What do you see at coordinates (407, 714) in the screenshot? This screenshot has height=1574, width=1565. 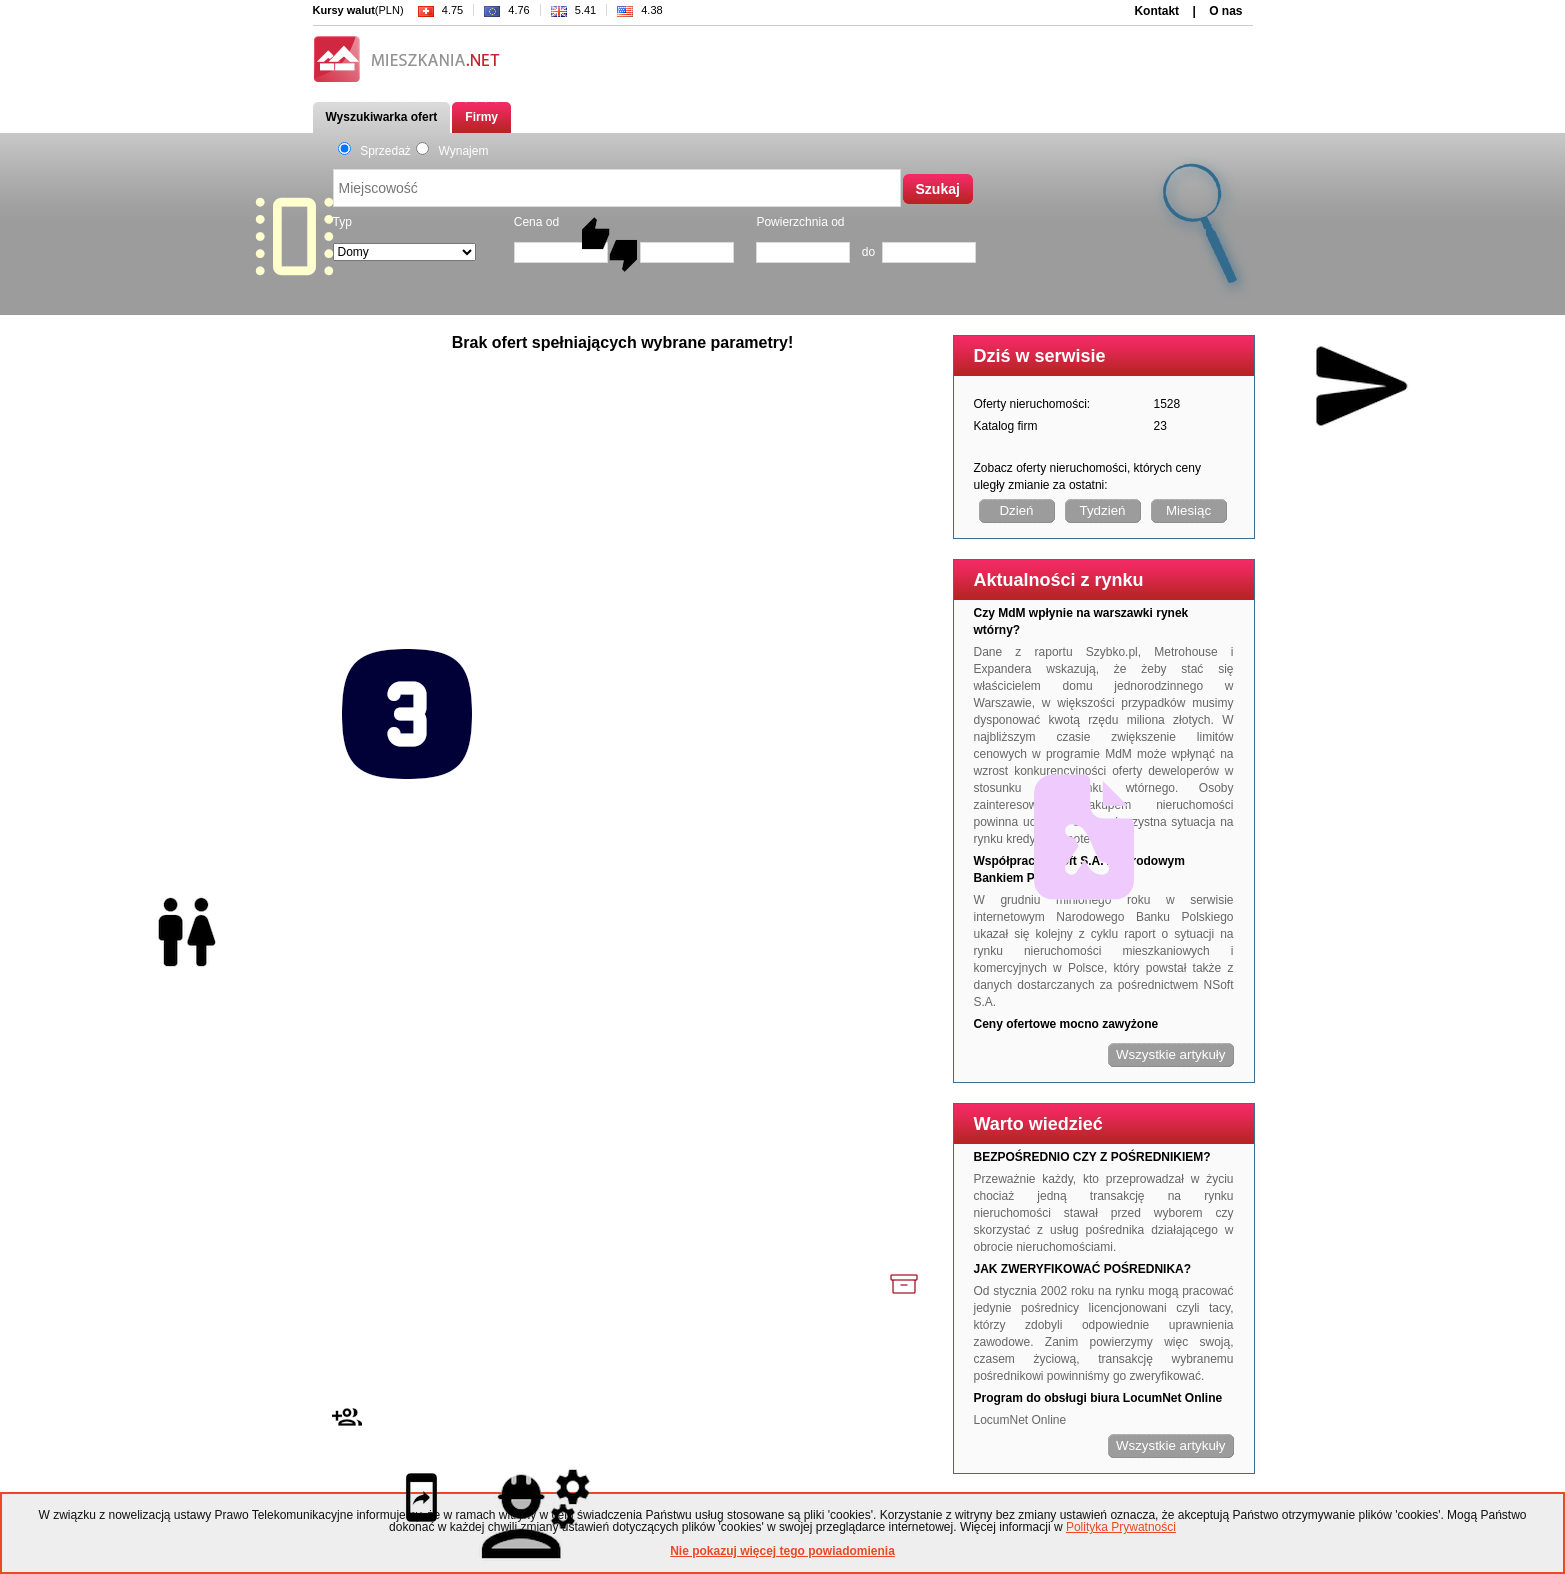 I see `indicates step 3 in a multi-step process` at bounding box center [407, 714].